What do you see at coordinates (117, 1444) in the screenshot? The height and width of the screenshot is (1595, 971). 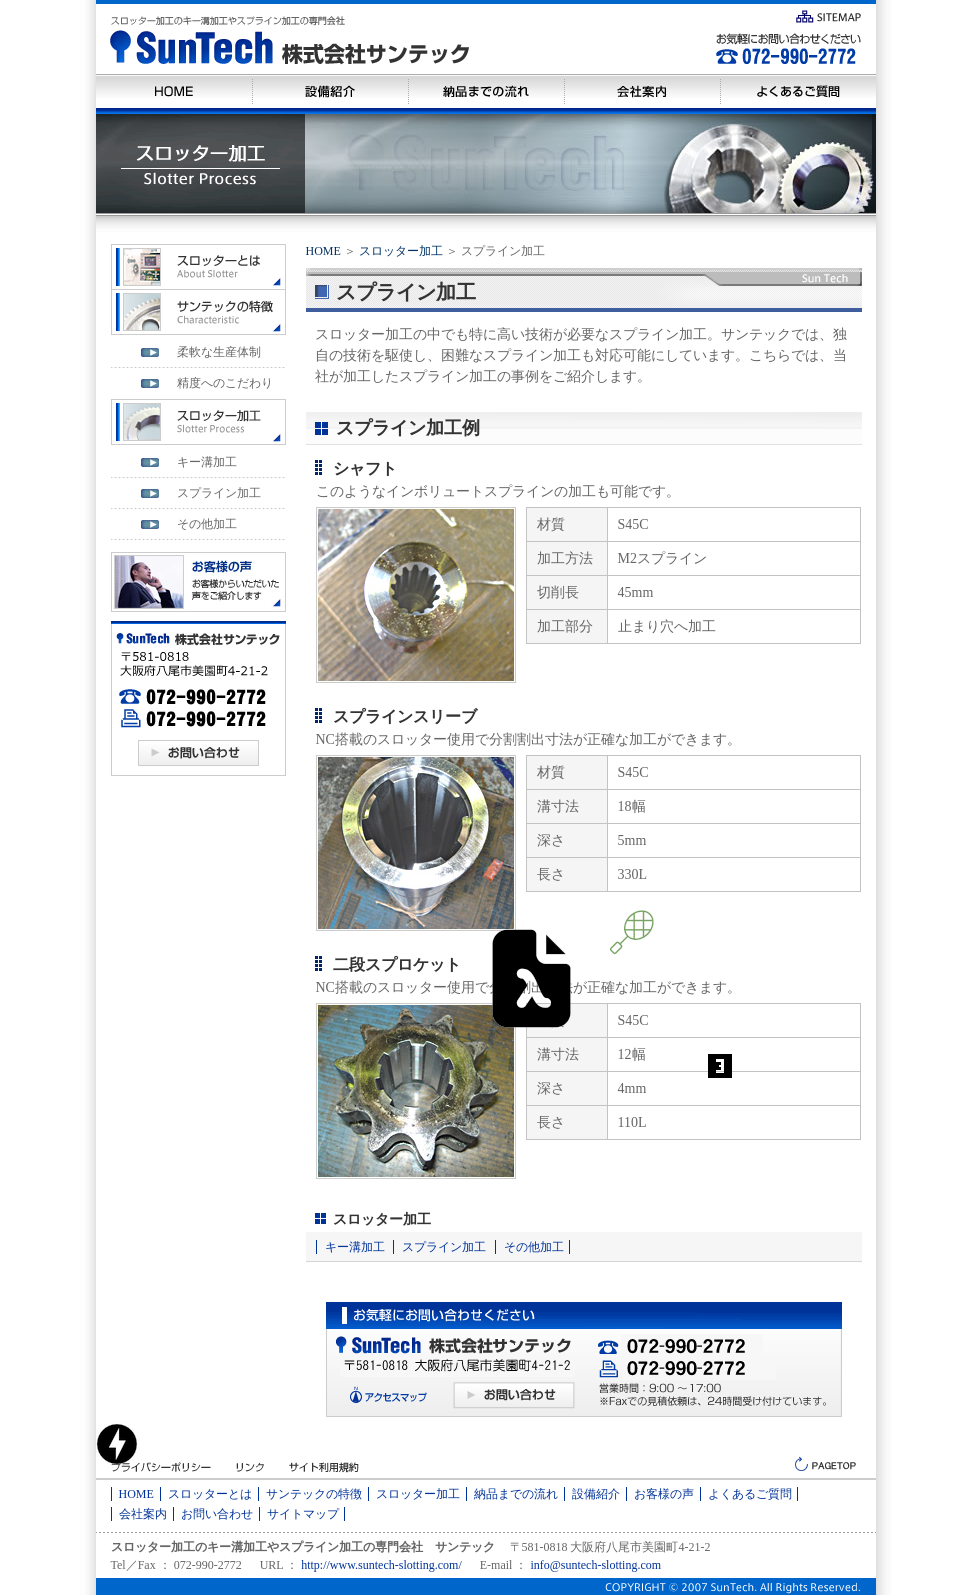 I see `indicates offline mode or cached content available` at bounding box center [117, 1444].